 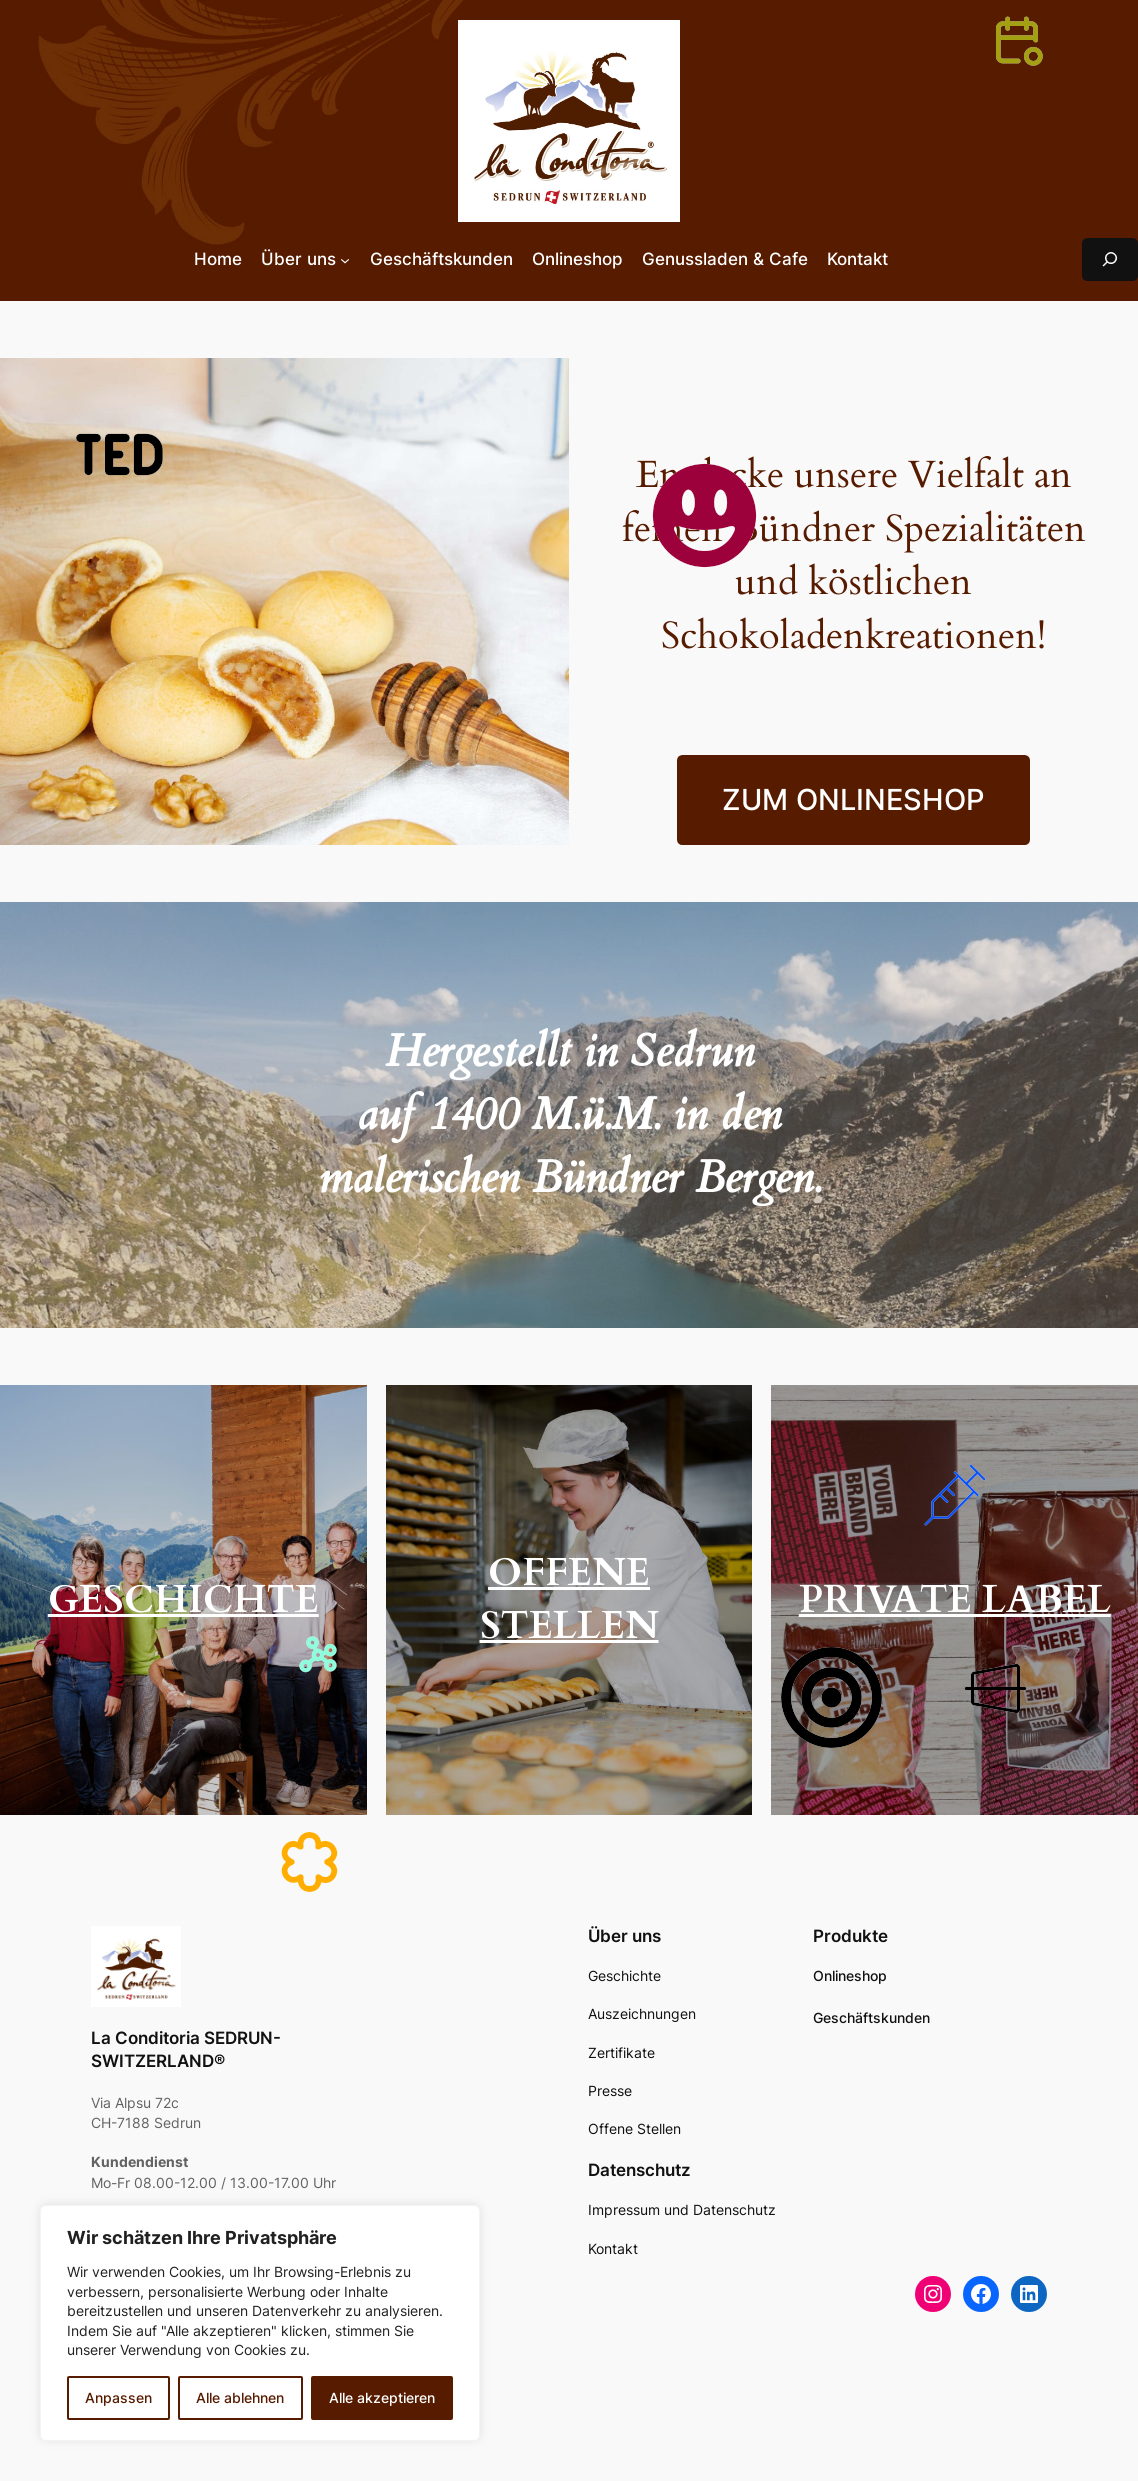 I want to click on set a goal or target, so click(x=831, y=1697).